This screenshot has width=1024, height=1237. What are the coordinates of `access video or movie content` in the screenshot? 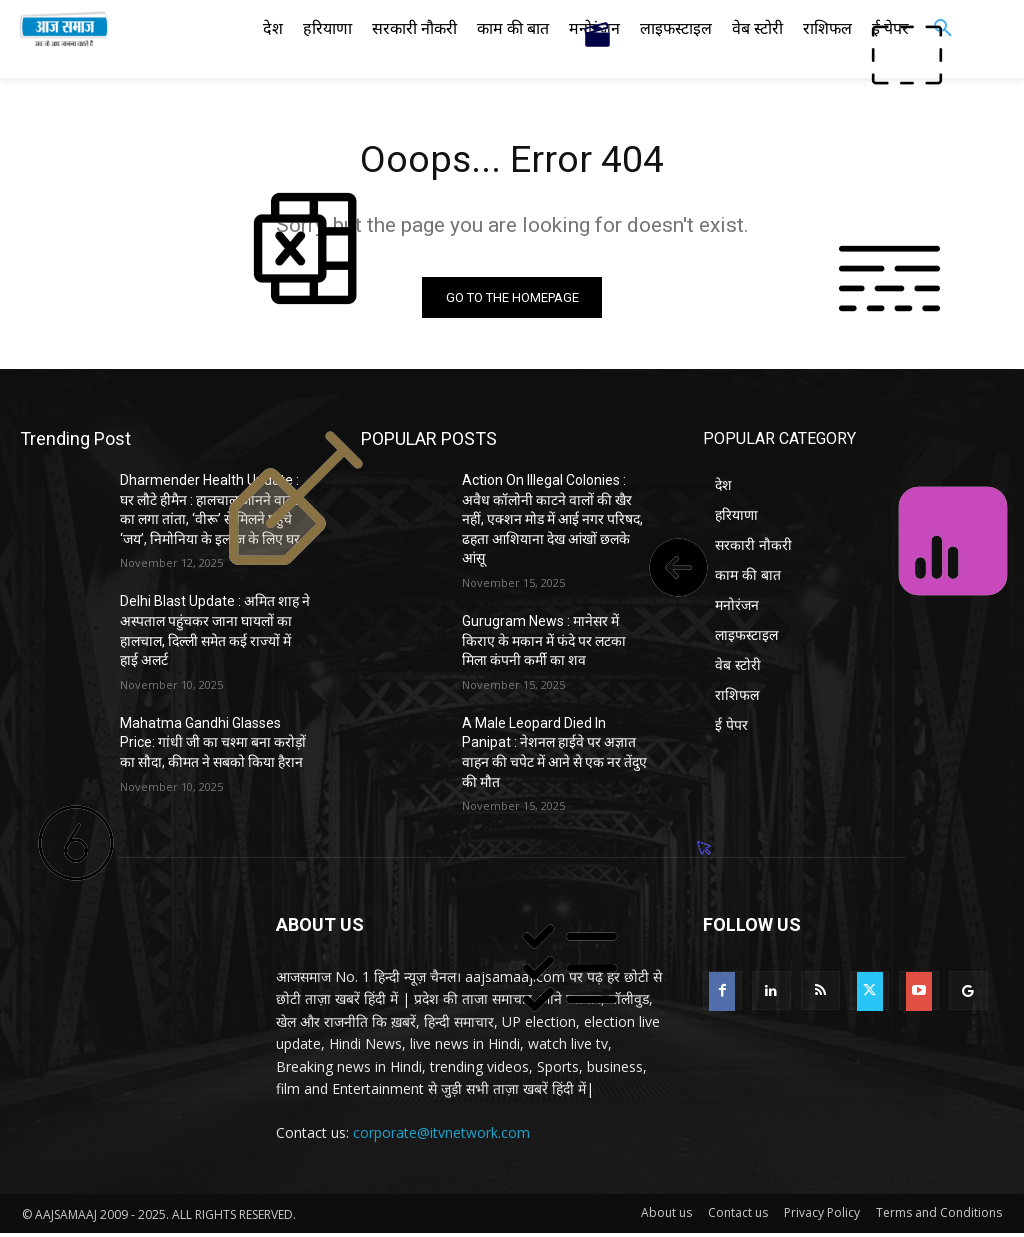 It's located at (597, 35).